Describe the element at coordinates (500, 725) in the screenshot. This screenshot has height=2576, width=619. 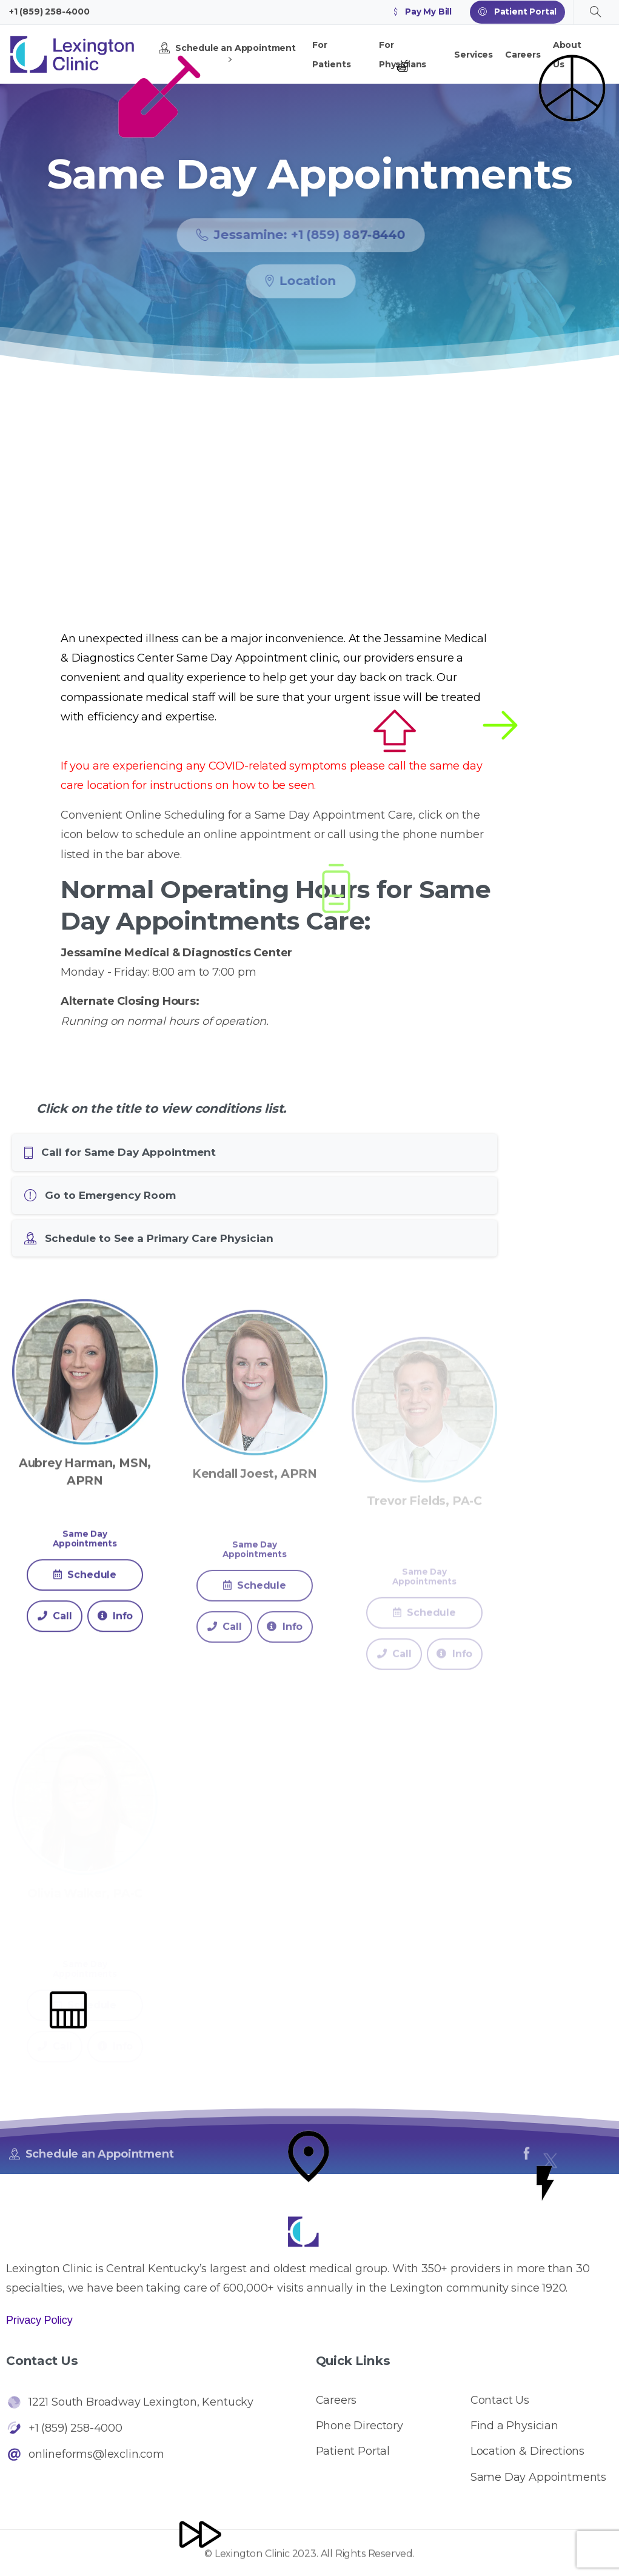
I see `navigate to the next item or screen` at that location.